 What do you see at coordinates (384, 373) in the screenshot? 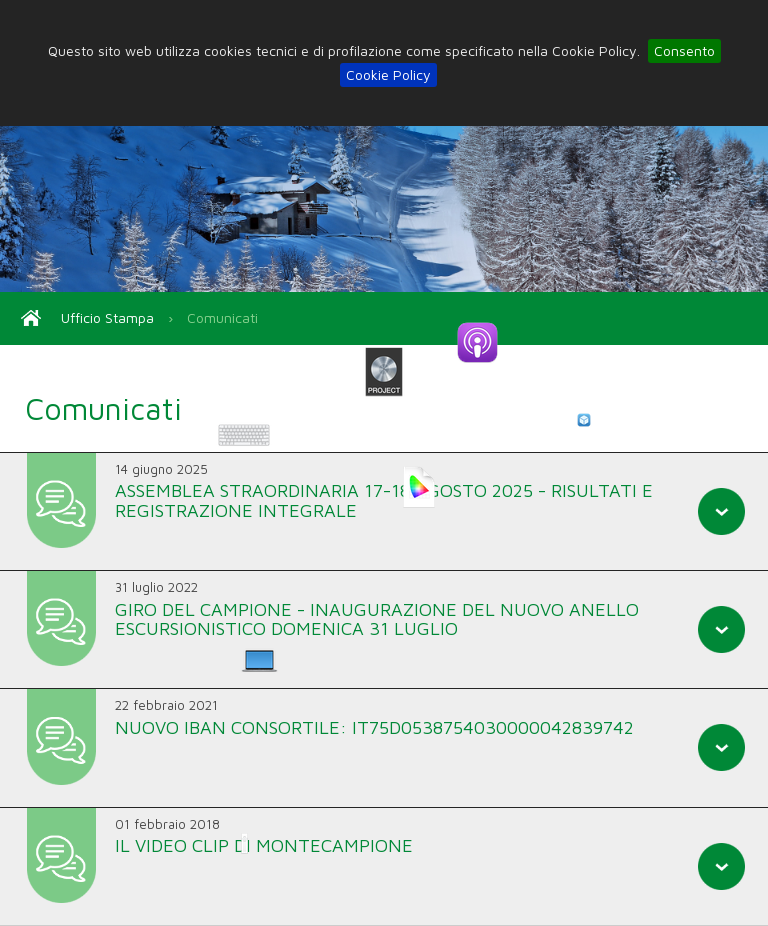
I see `open a Logic Pro project file in GarageBand` at bounding box center [384, 373].